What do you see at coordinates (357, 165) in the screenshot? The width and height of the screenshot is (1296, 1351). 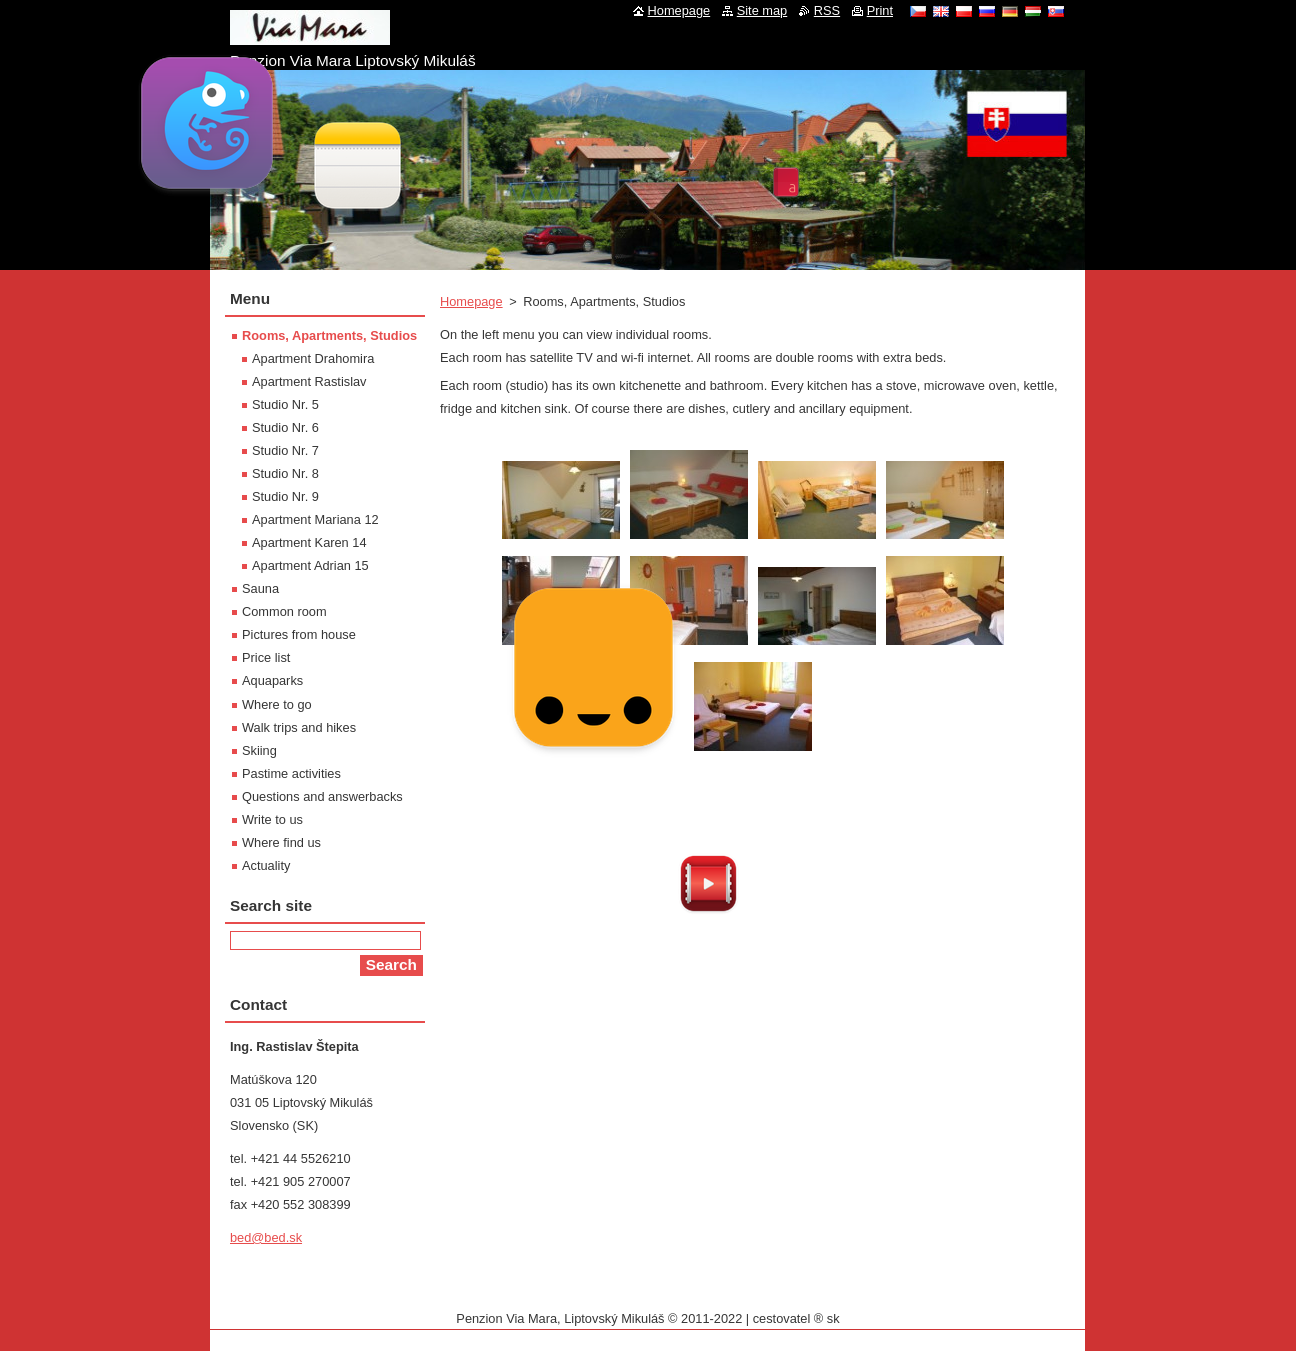 I see `open the Notes app` at bounding box center [357, 165].